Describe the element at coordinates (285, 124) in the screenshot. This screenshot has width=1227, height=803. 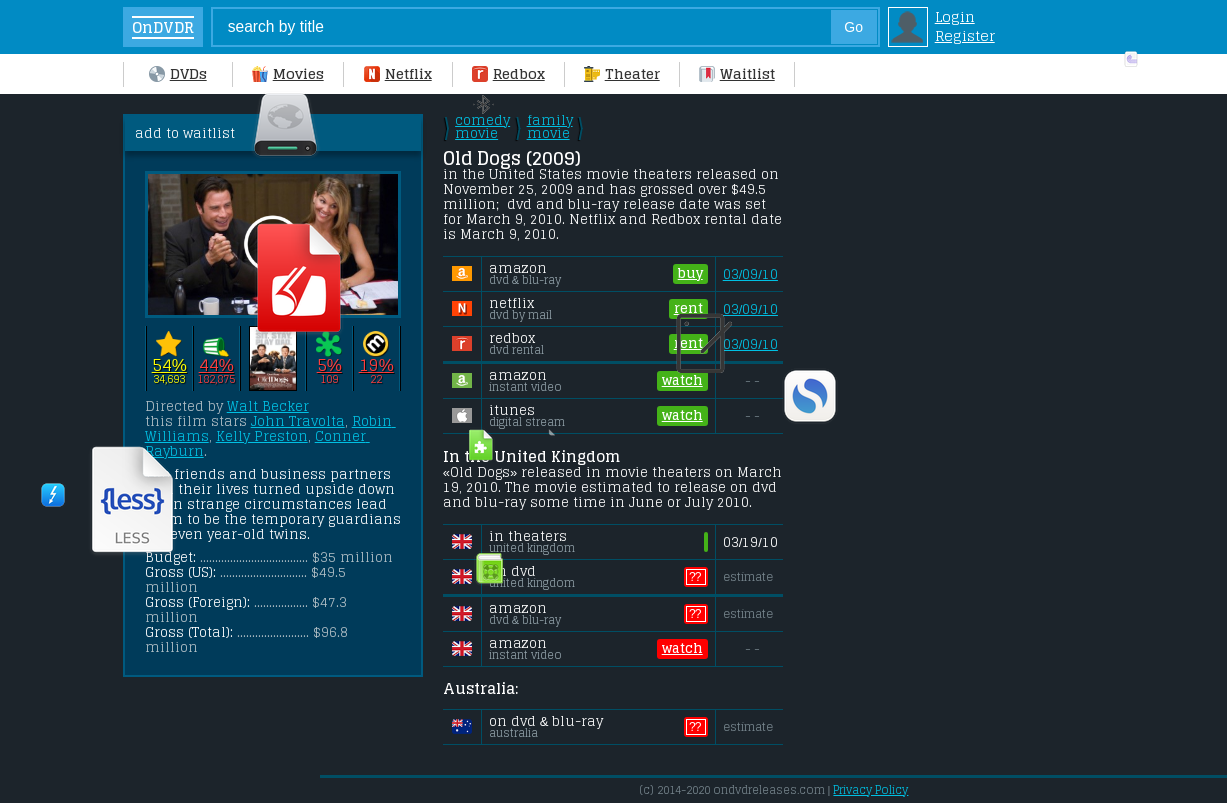
I see `access network server or shared storage` at that location.